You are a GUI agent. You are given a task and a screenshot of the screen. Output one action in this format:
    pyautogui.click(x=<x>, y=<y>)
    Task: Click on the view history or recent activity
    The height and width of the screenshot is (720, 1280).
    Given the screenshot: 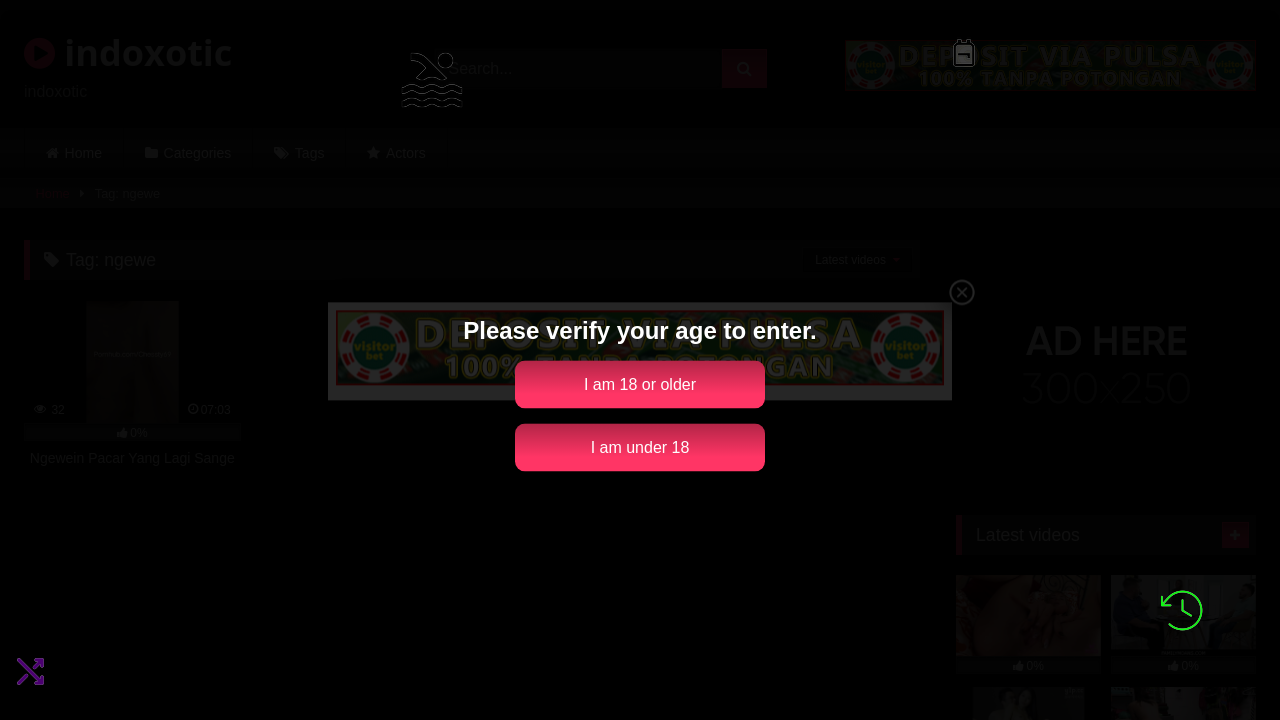 What is the action you would take?
    pyautogui.click(x=1182, y=610)
    